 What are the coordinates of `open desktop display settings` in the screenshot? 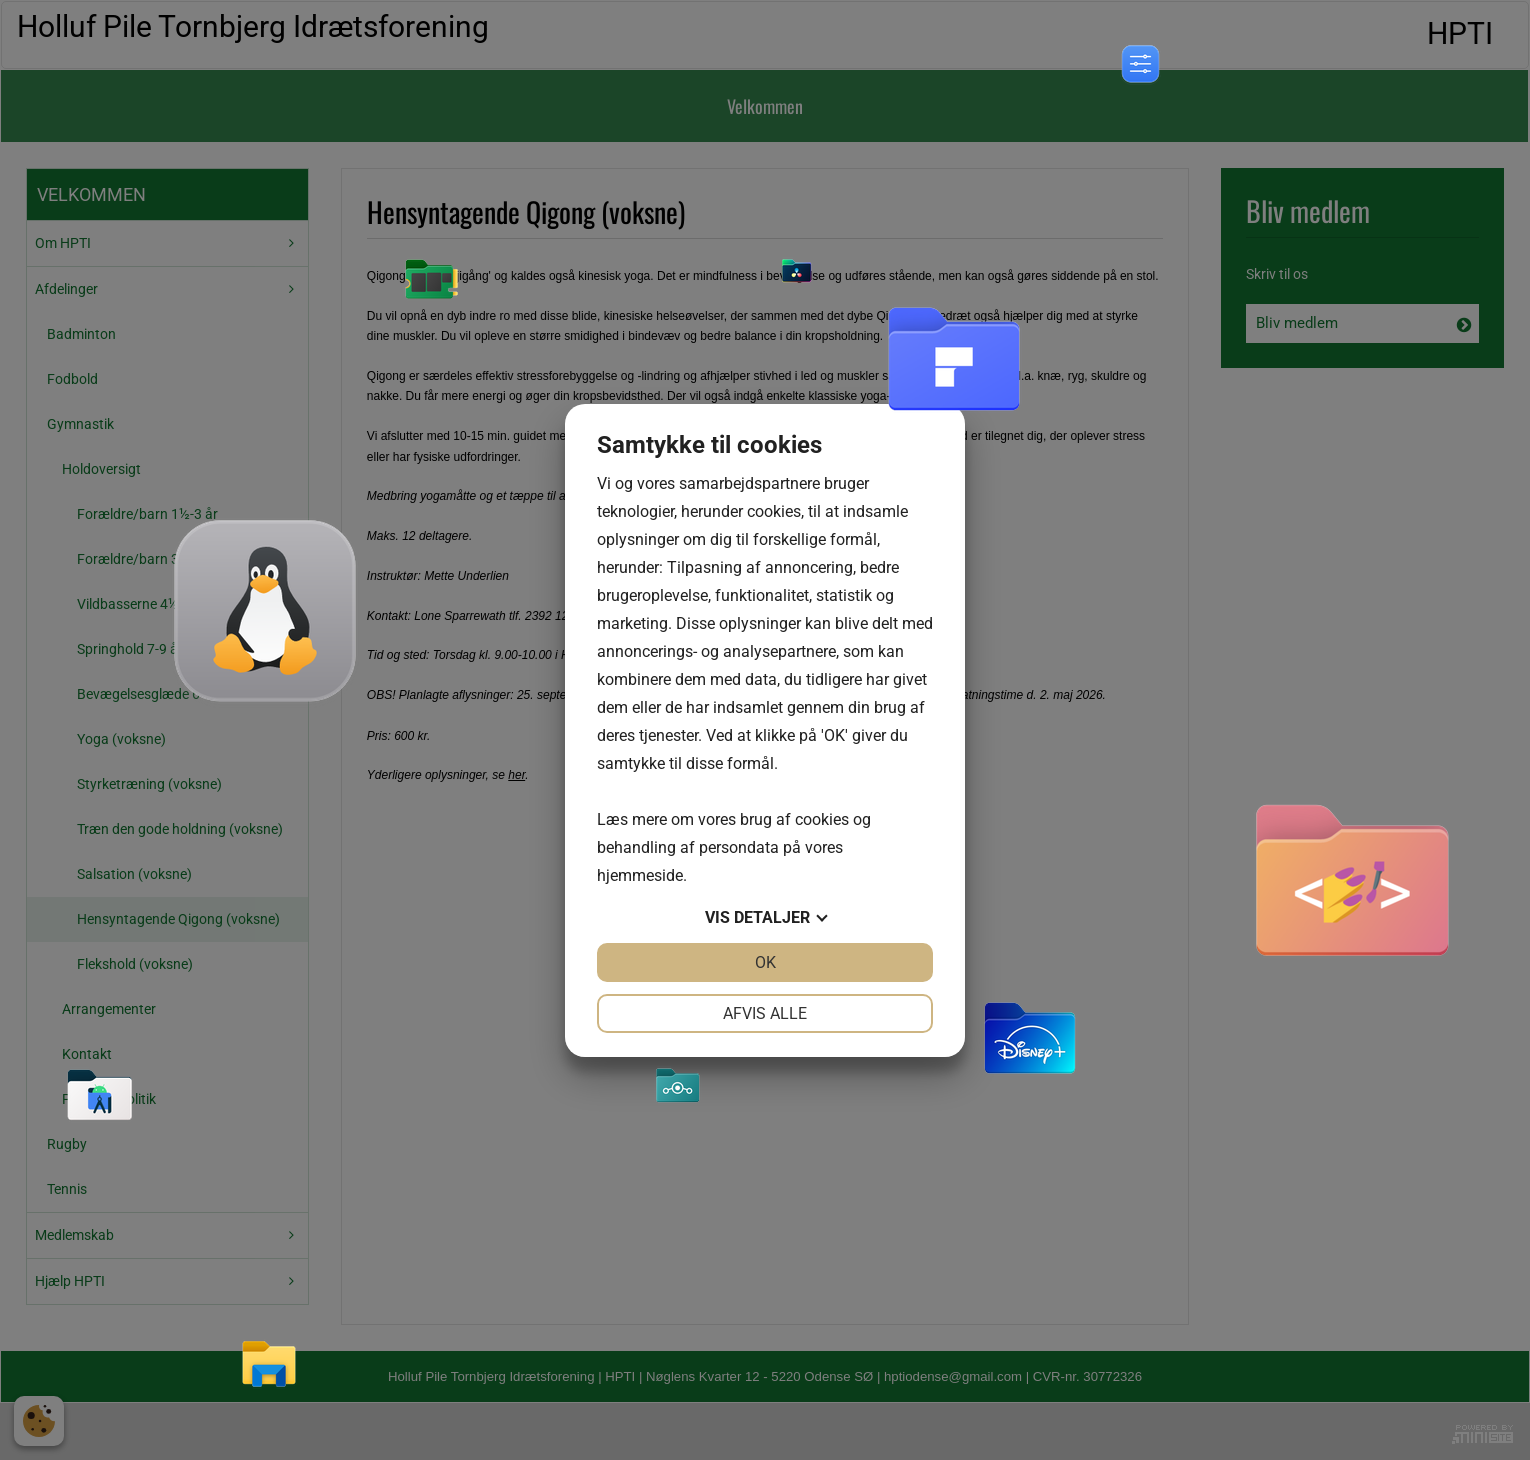 It's located at (1140, 64).